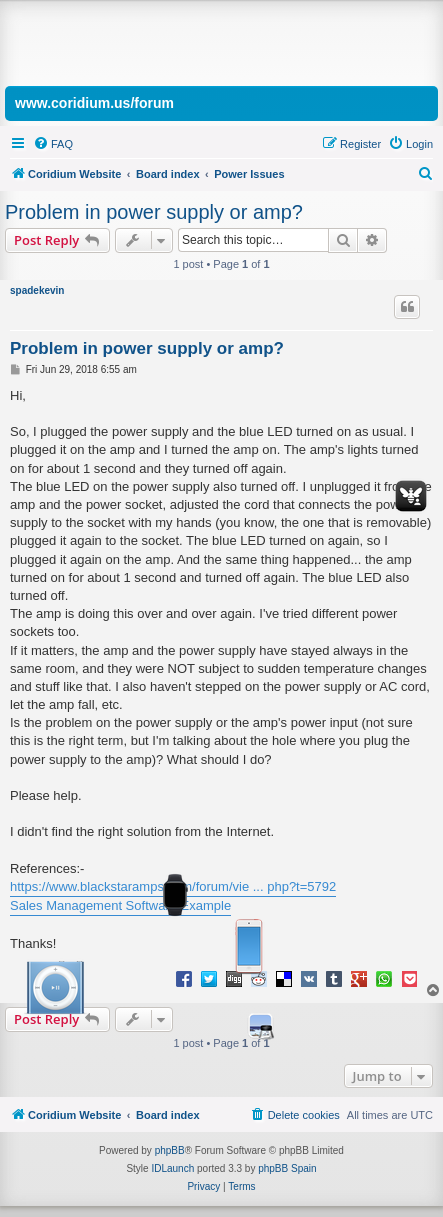  Describe the element at coordinates (55, 987) in the screenshot. I see `iPod shuffle device connected` at that location.